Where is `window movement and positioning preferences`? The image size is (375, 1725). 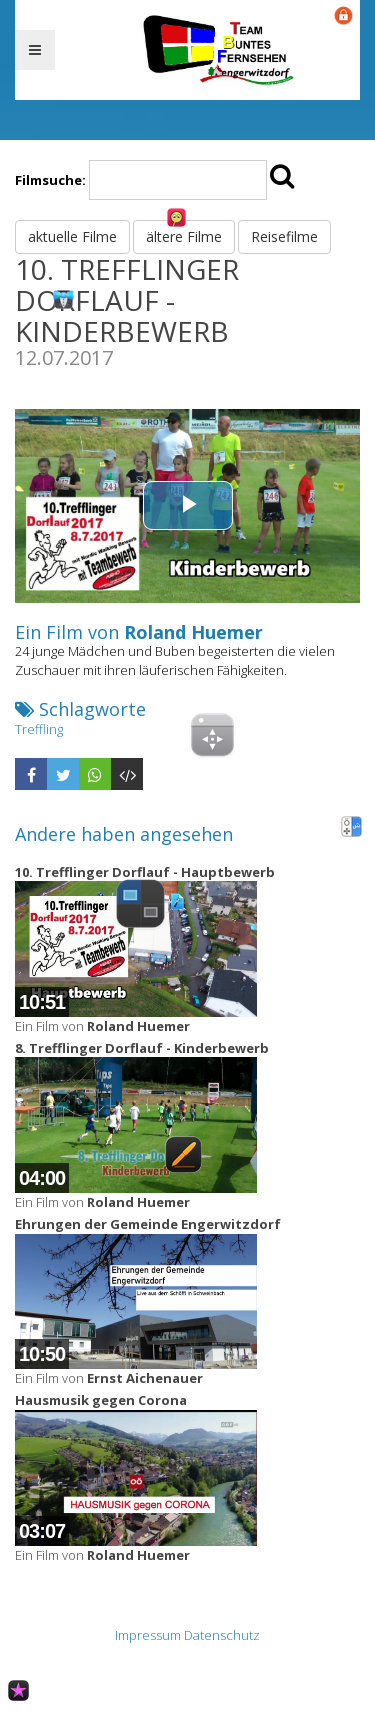 window movement and positioning preferences is located at coordinates (212, 735).